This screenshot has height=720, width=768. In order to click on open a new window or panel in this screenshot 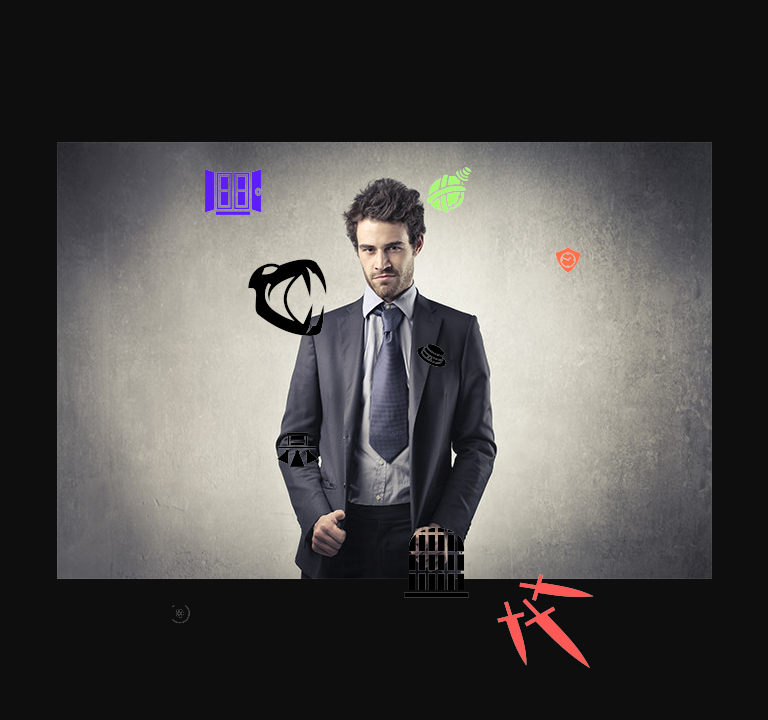, I will do `click(233, 192)`.